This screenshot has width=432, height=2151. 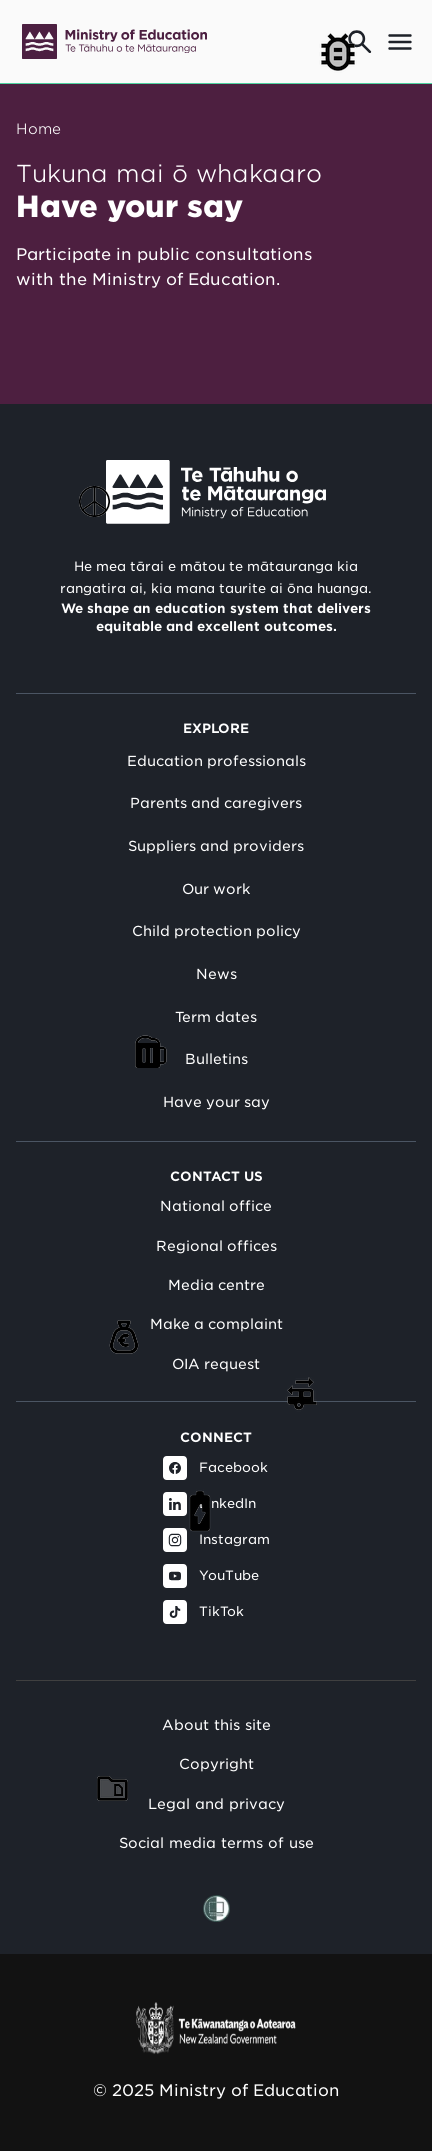 What do you see at coordinates (94, 501) in the screenshot?
I see `peace symbol indicator` at bounding box center [94, 501].